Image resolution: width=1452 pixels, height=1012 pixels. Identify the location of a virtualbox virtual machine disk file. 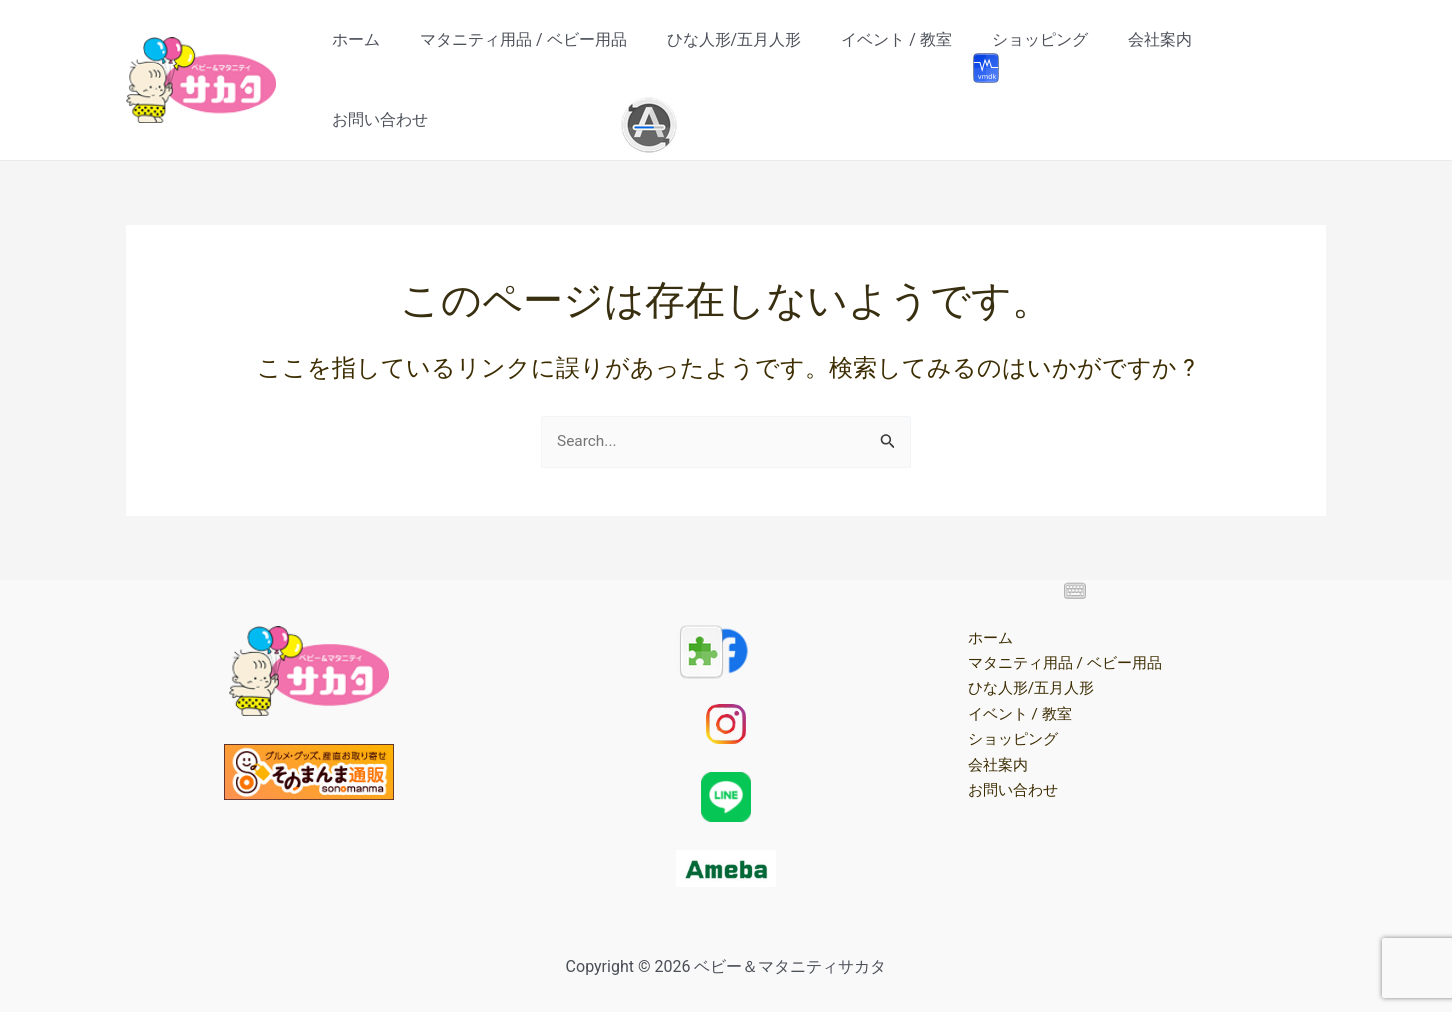
(986, 68).